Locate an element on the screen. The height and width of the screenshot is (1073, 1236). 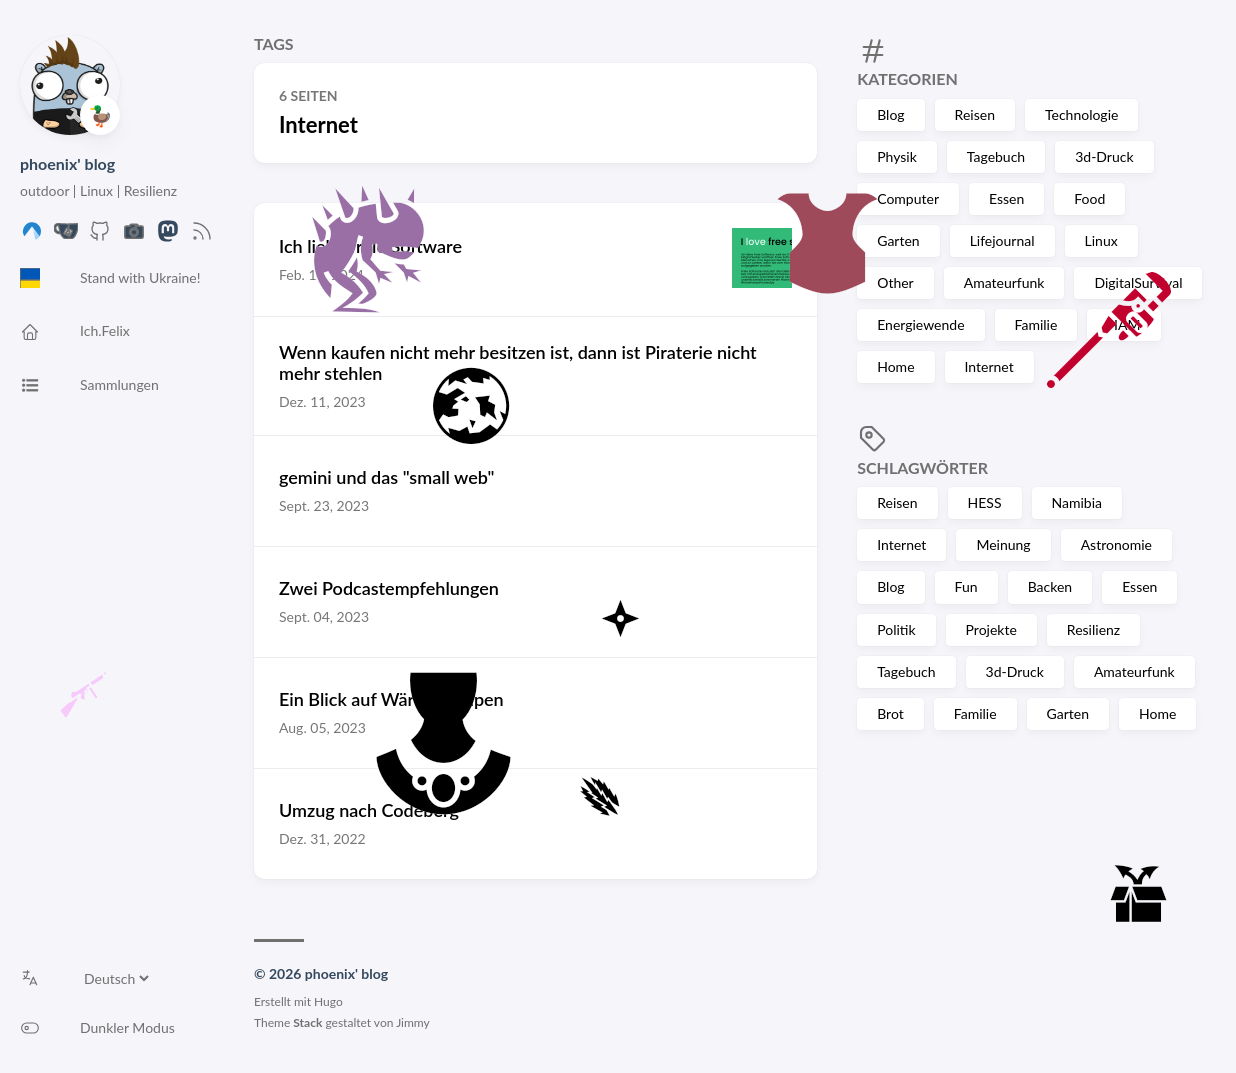
select troglodyte character or creature class is located at coordinates (368, 249).